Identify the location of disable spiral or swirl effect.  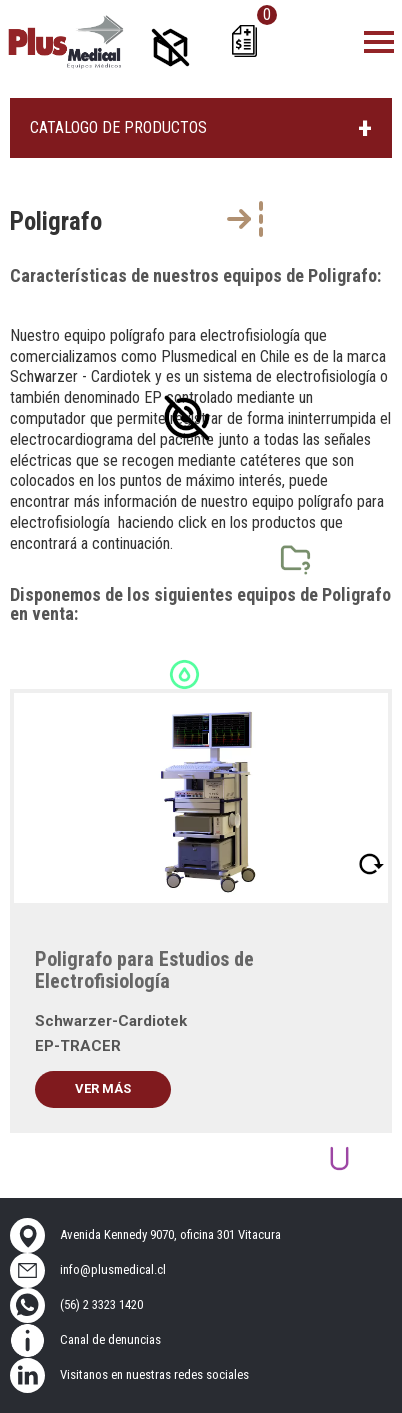
(187, 418).